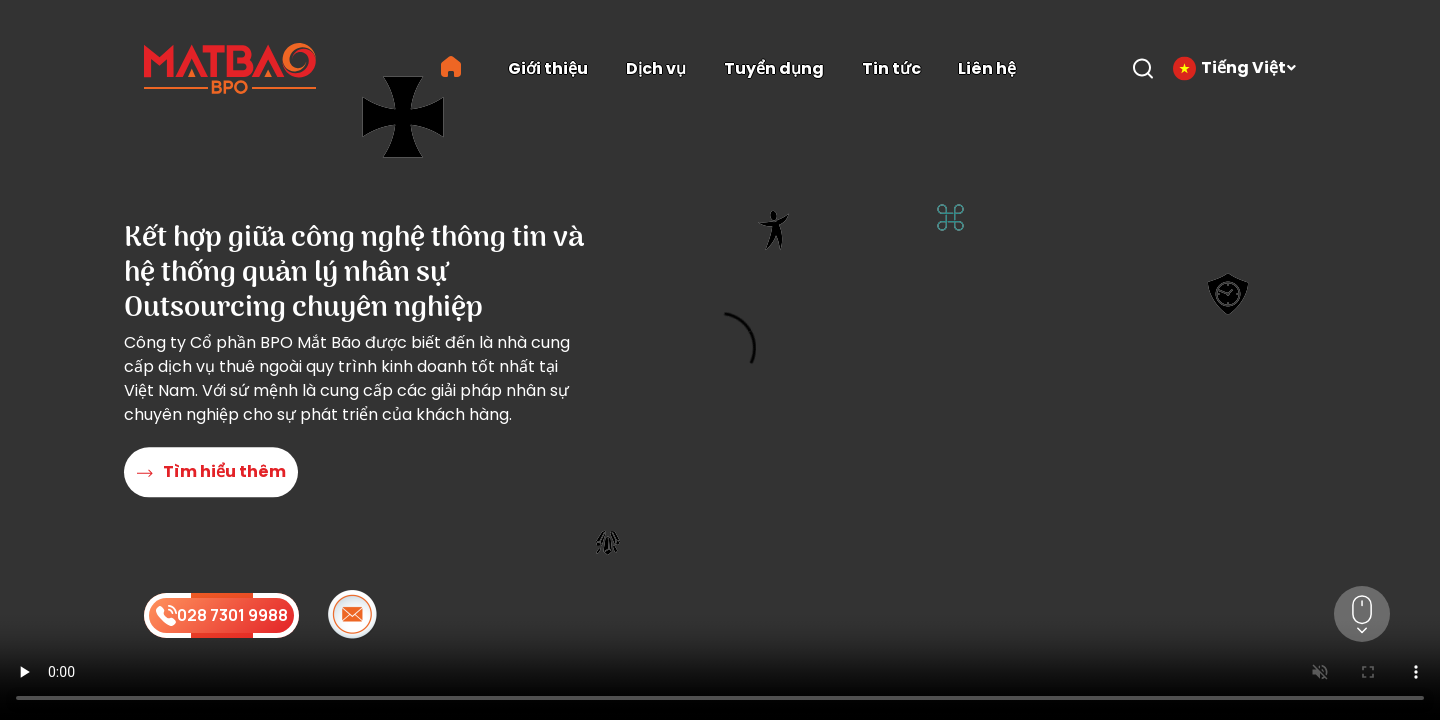  What do you see at coordinates (773, 230) in the screenshot?
I see `indicates body awareness or wellness features` at bounding box center [773, 230].